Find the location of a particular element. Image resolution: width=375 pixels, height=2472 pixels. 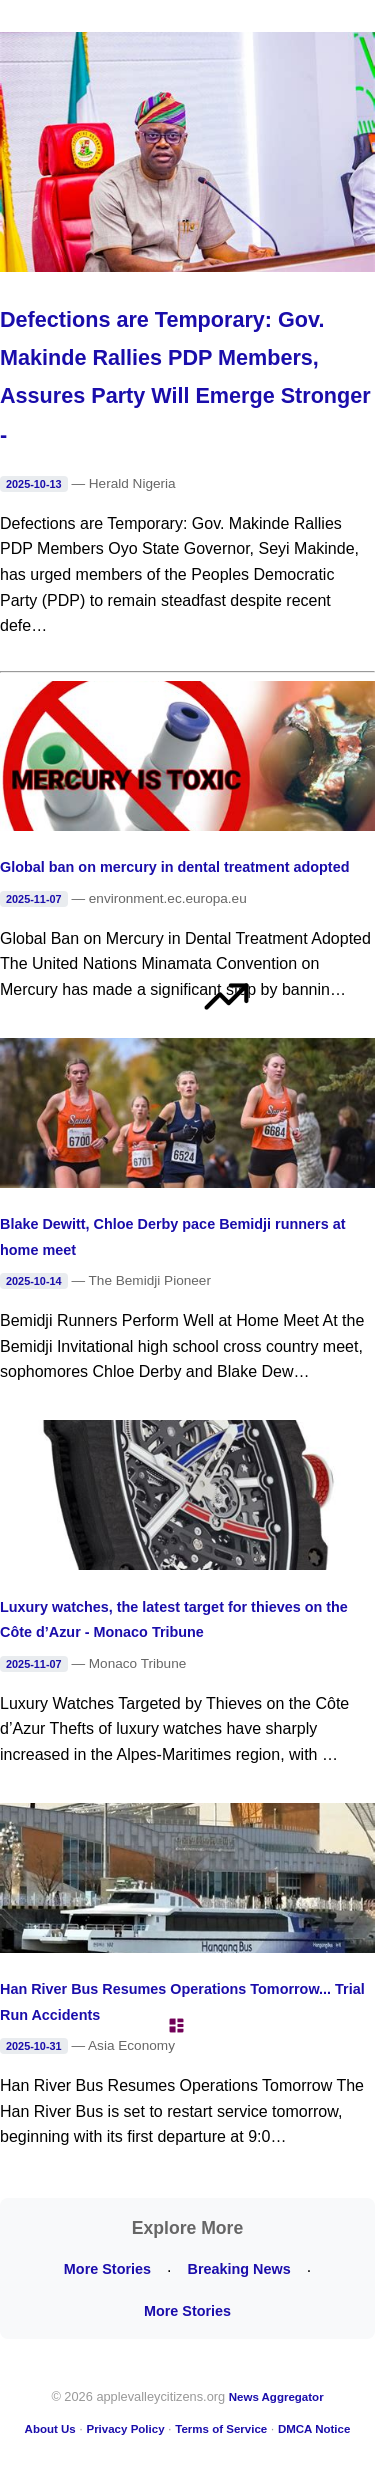

view trending or popular content is located at coordinates (226, 996).